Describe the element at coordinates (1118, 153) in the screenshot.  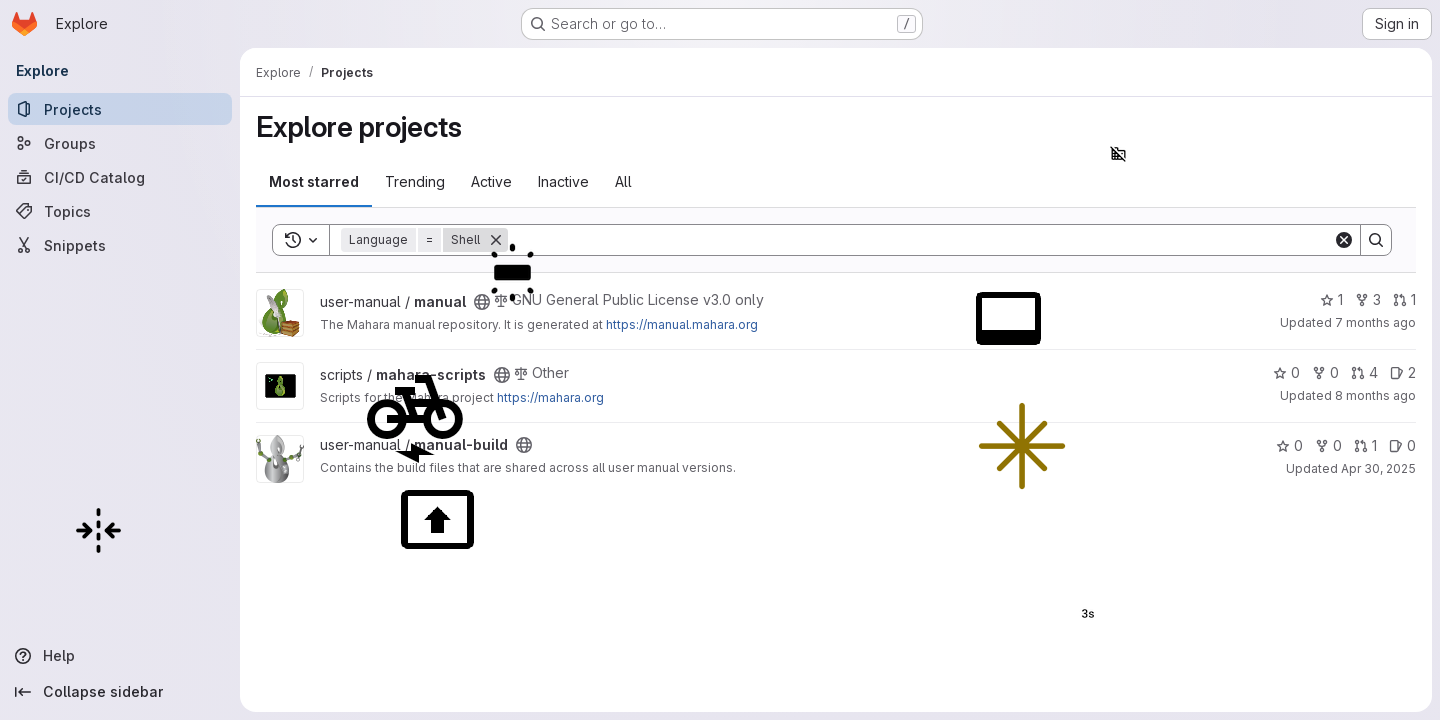
I see `indicates a website or domain is unavailable` at that location.